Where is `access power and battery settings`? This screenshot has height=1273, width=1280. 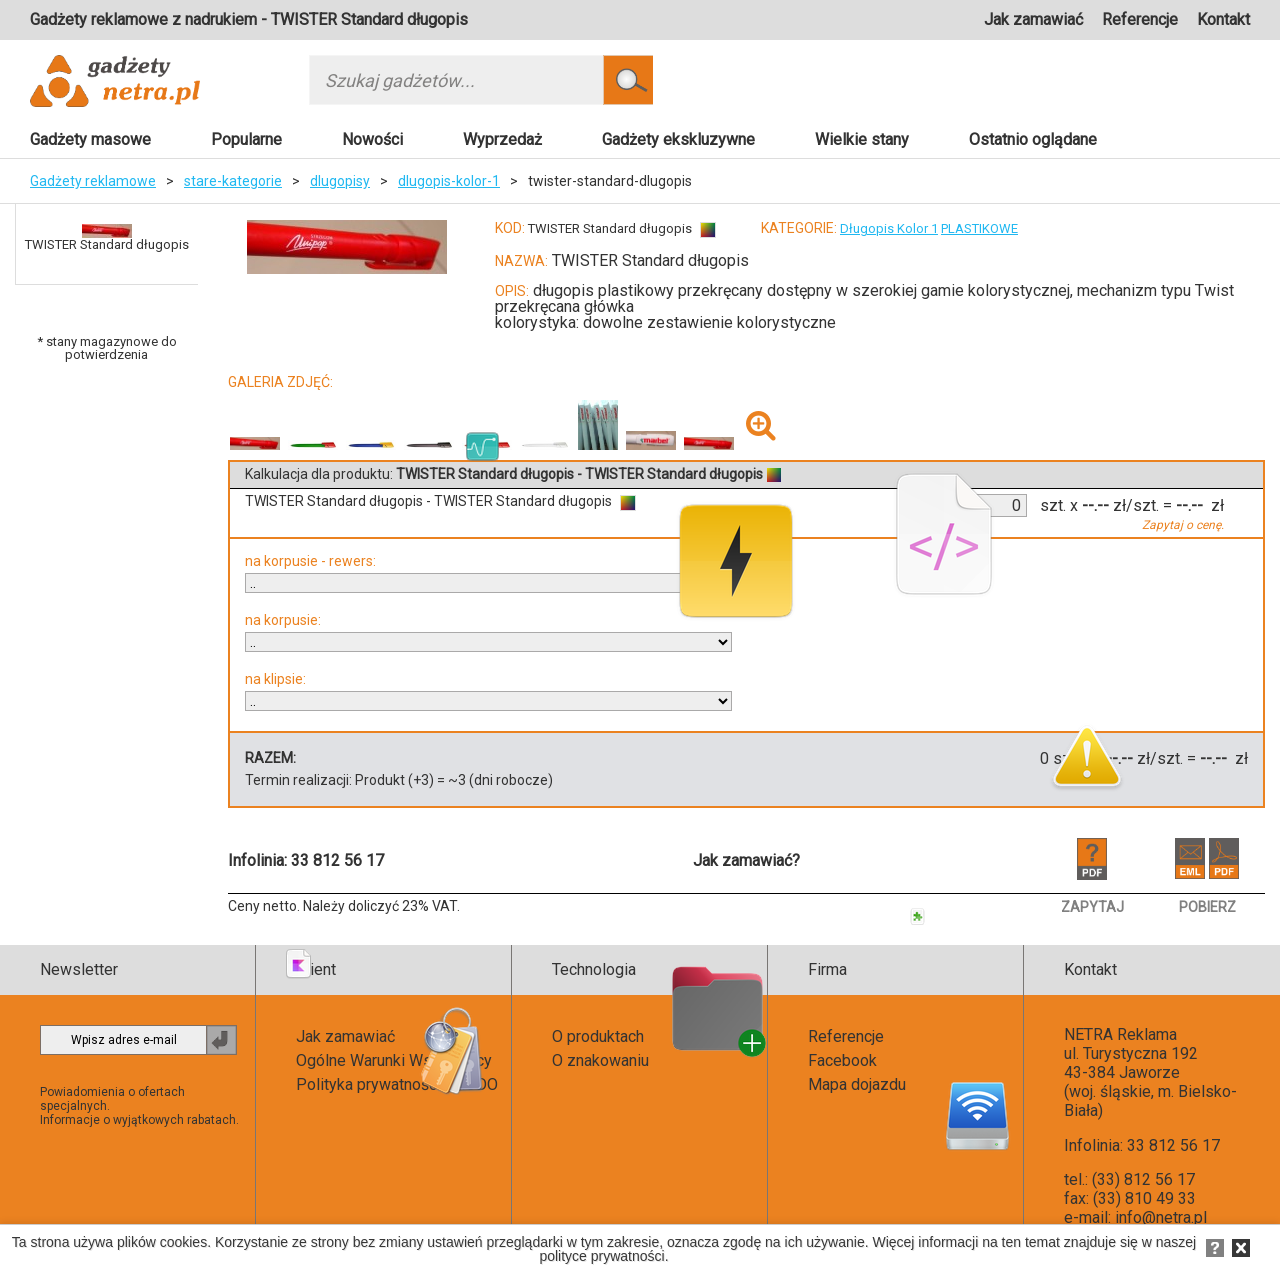 access power and battery settings is located at coordinates (736, 561).